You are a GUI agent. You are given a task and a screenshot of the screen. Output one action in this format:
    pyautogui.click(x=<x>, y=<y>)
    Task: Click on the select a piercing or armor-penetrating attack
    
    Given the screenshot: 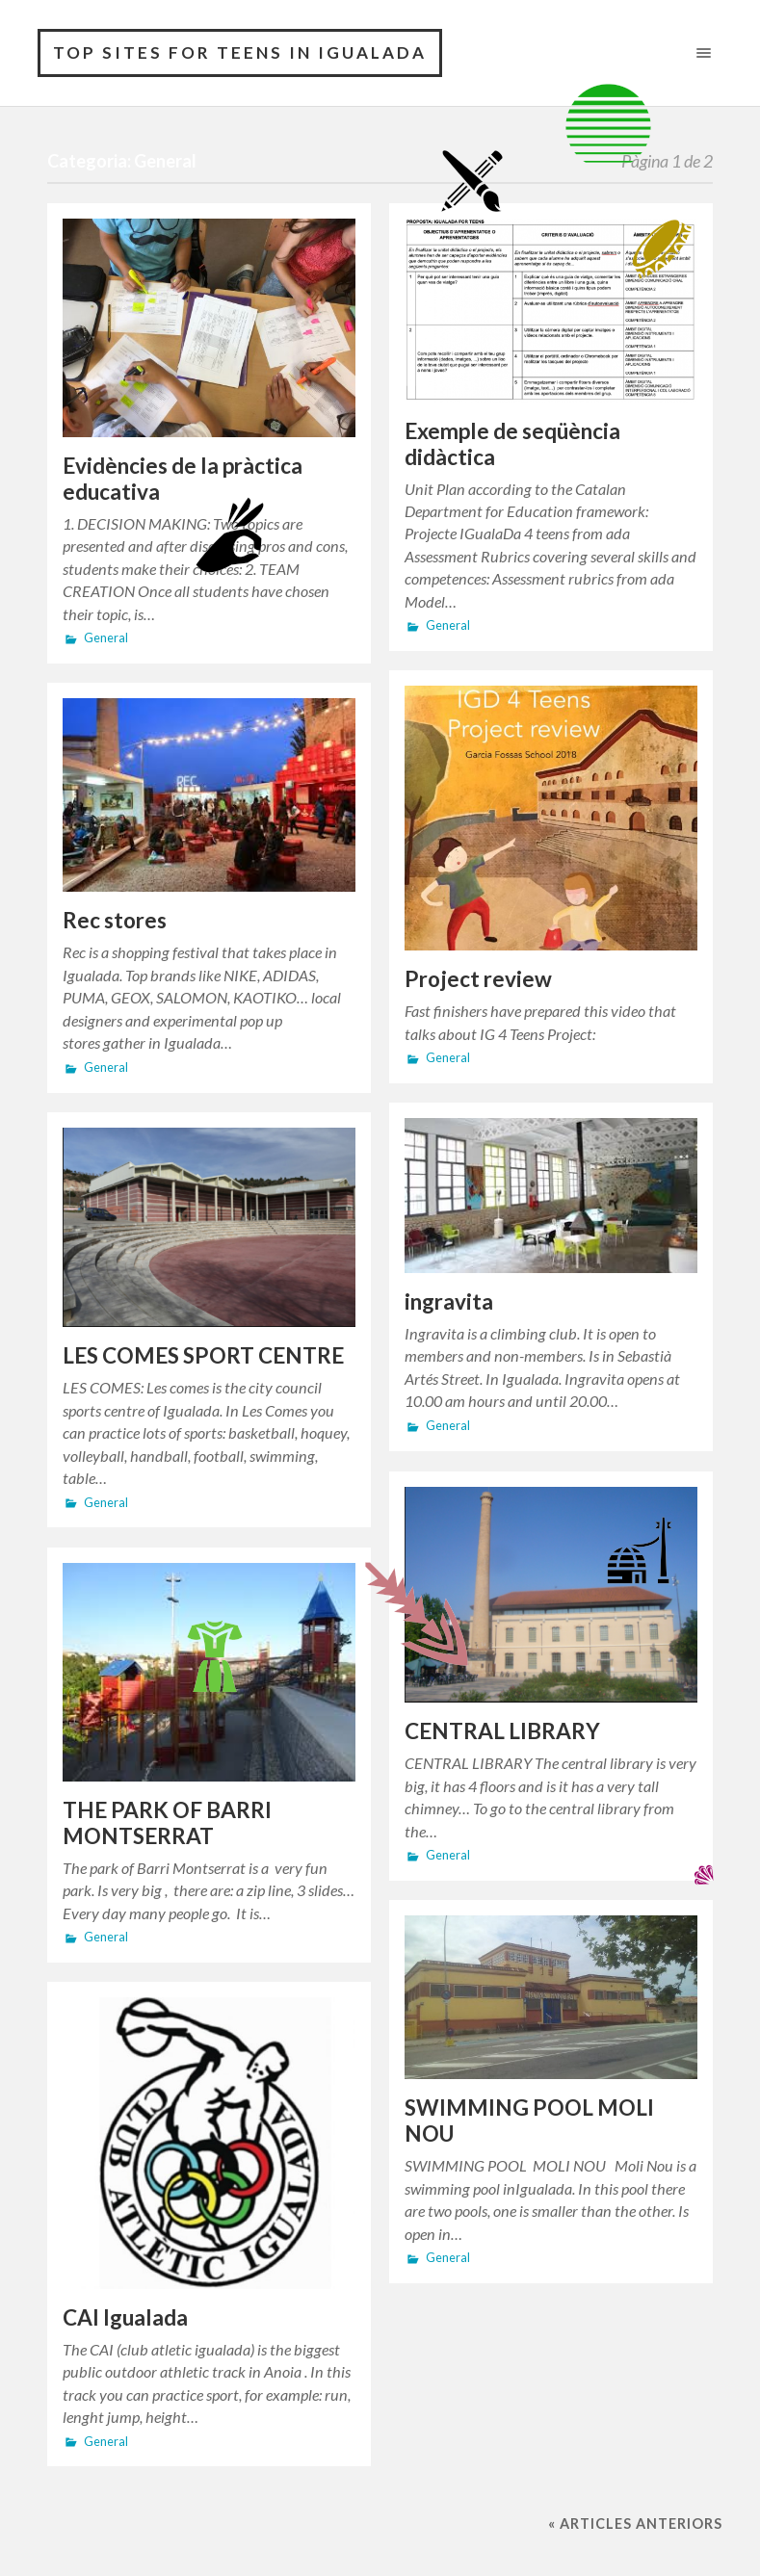 What is the action you would take?
    pyautogui.click(x=416, y=1613)
    